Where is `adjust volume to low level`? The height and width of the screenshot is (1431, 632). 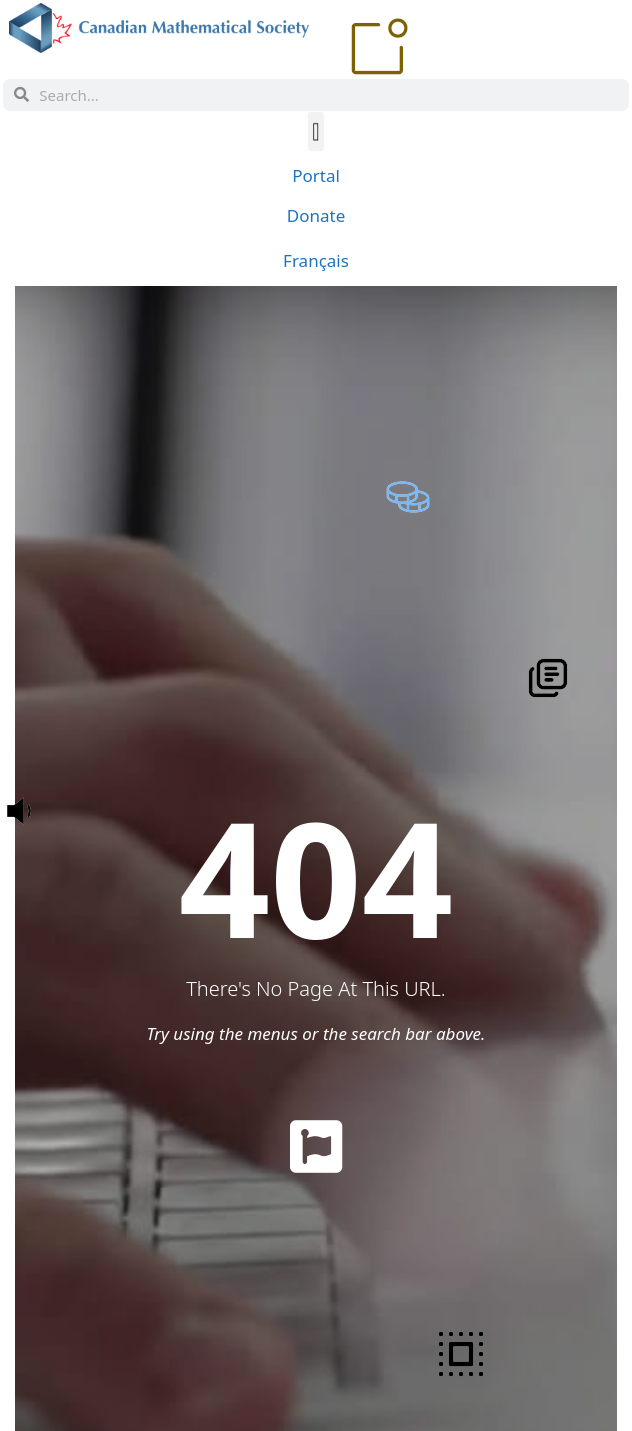
adjust volume to low level is located at coordinates (19, 811).